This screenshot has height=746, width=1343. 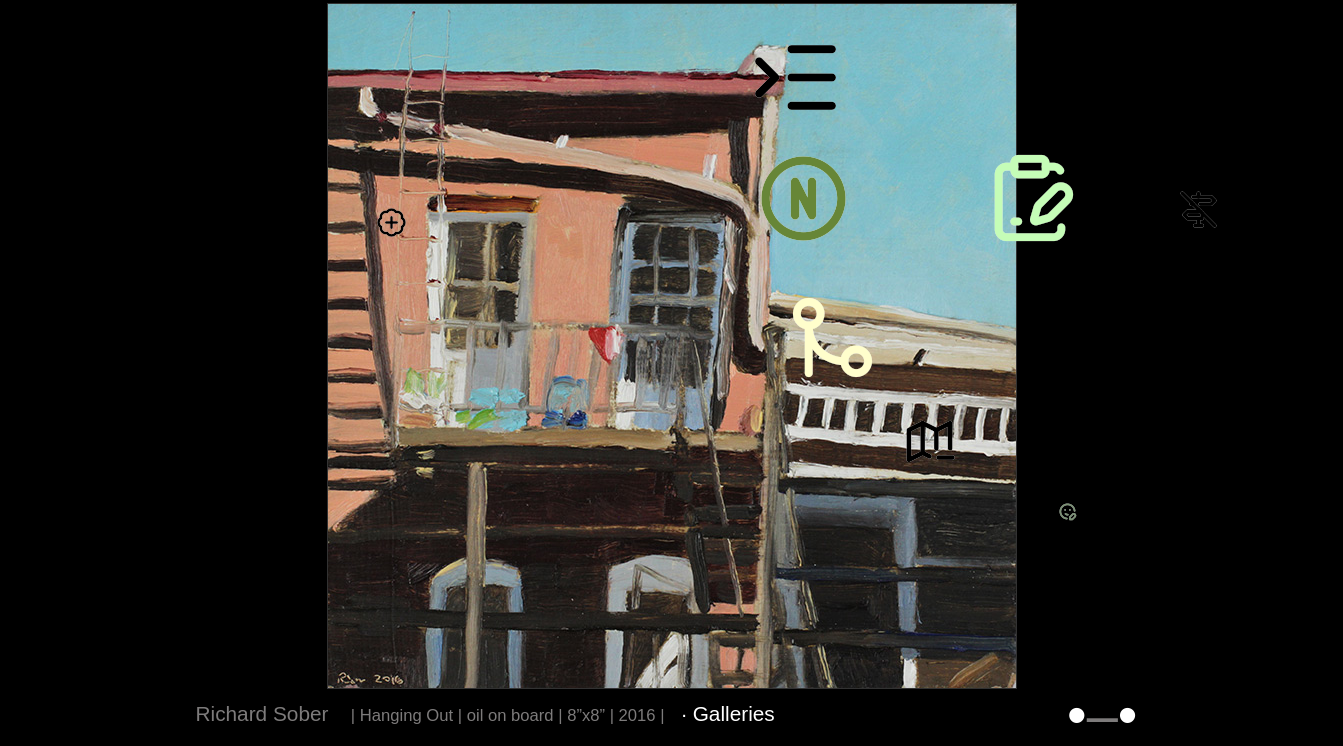 I want to click on increase list indentation, so click(x=795, y=77).